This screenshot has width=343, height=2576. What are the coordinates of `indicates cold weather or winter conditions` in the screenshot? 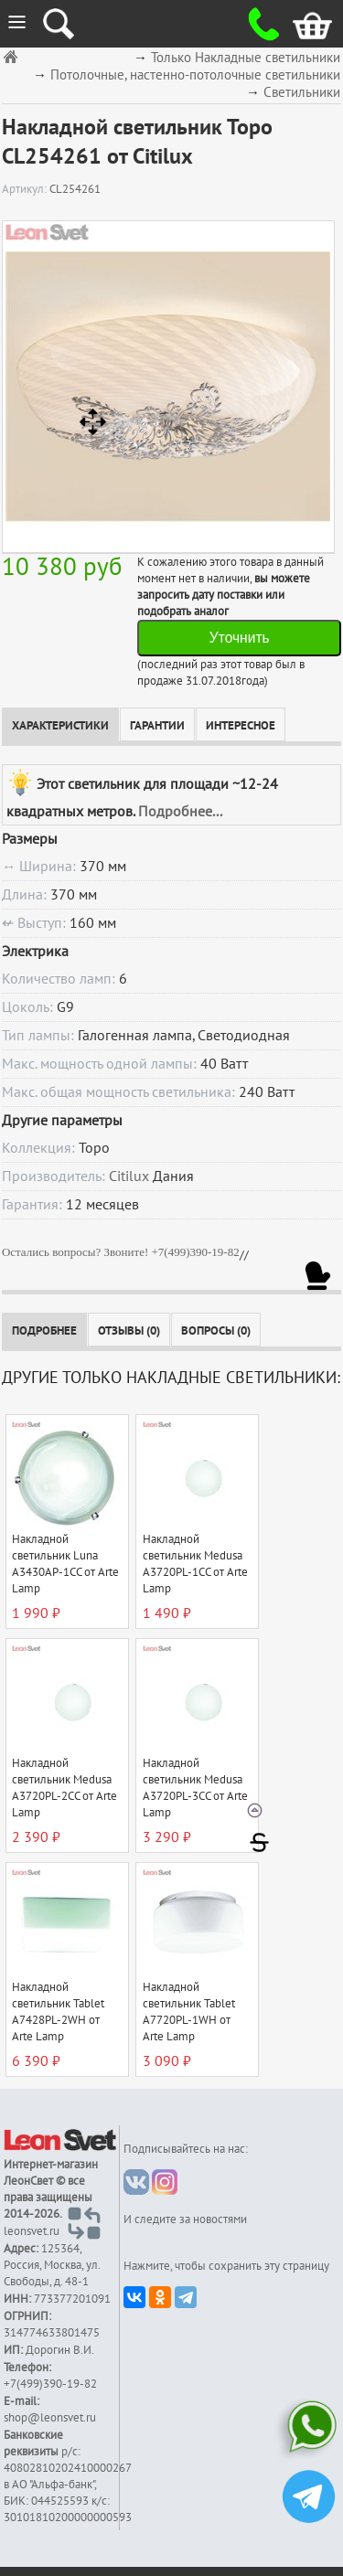 It's located at (317, 1275).